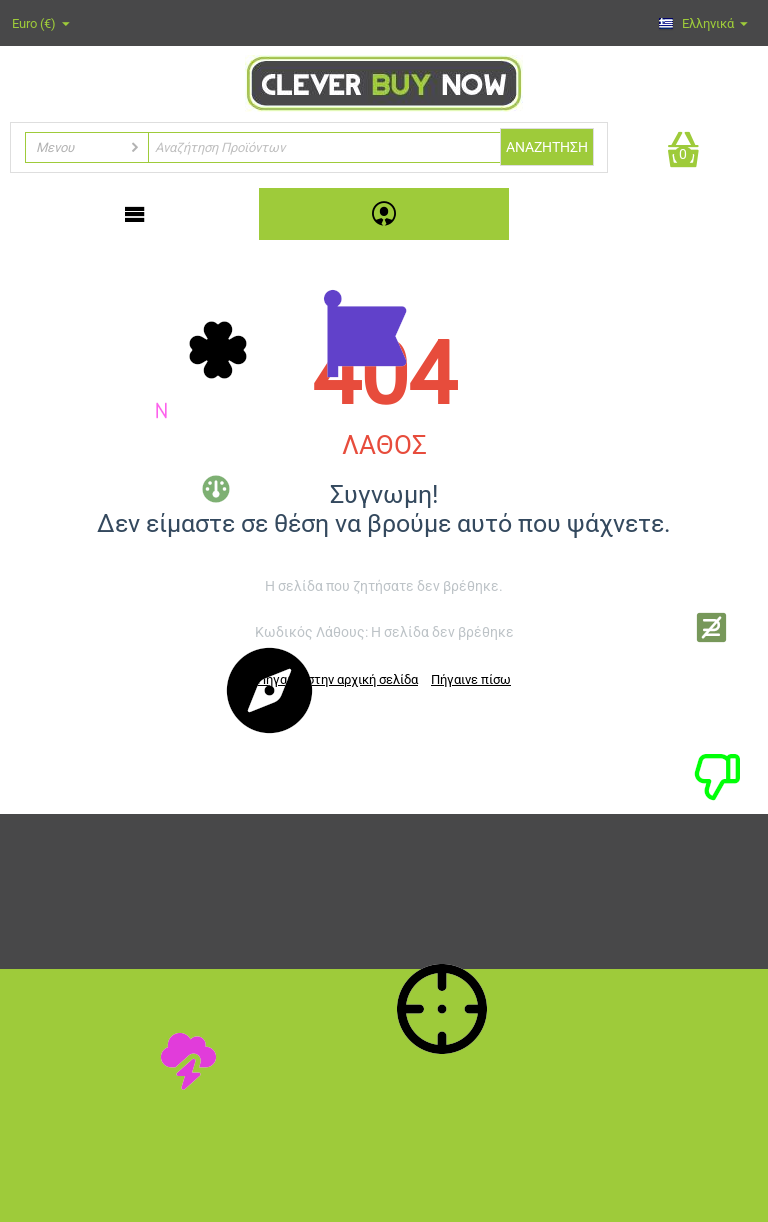 The image size is (768, 1222). Describe the element at coordinates (442, 1009) in the screenshot. I see `focus or center the camera viewfinder` at that location.